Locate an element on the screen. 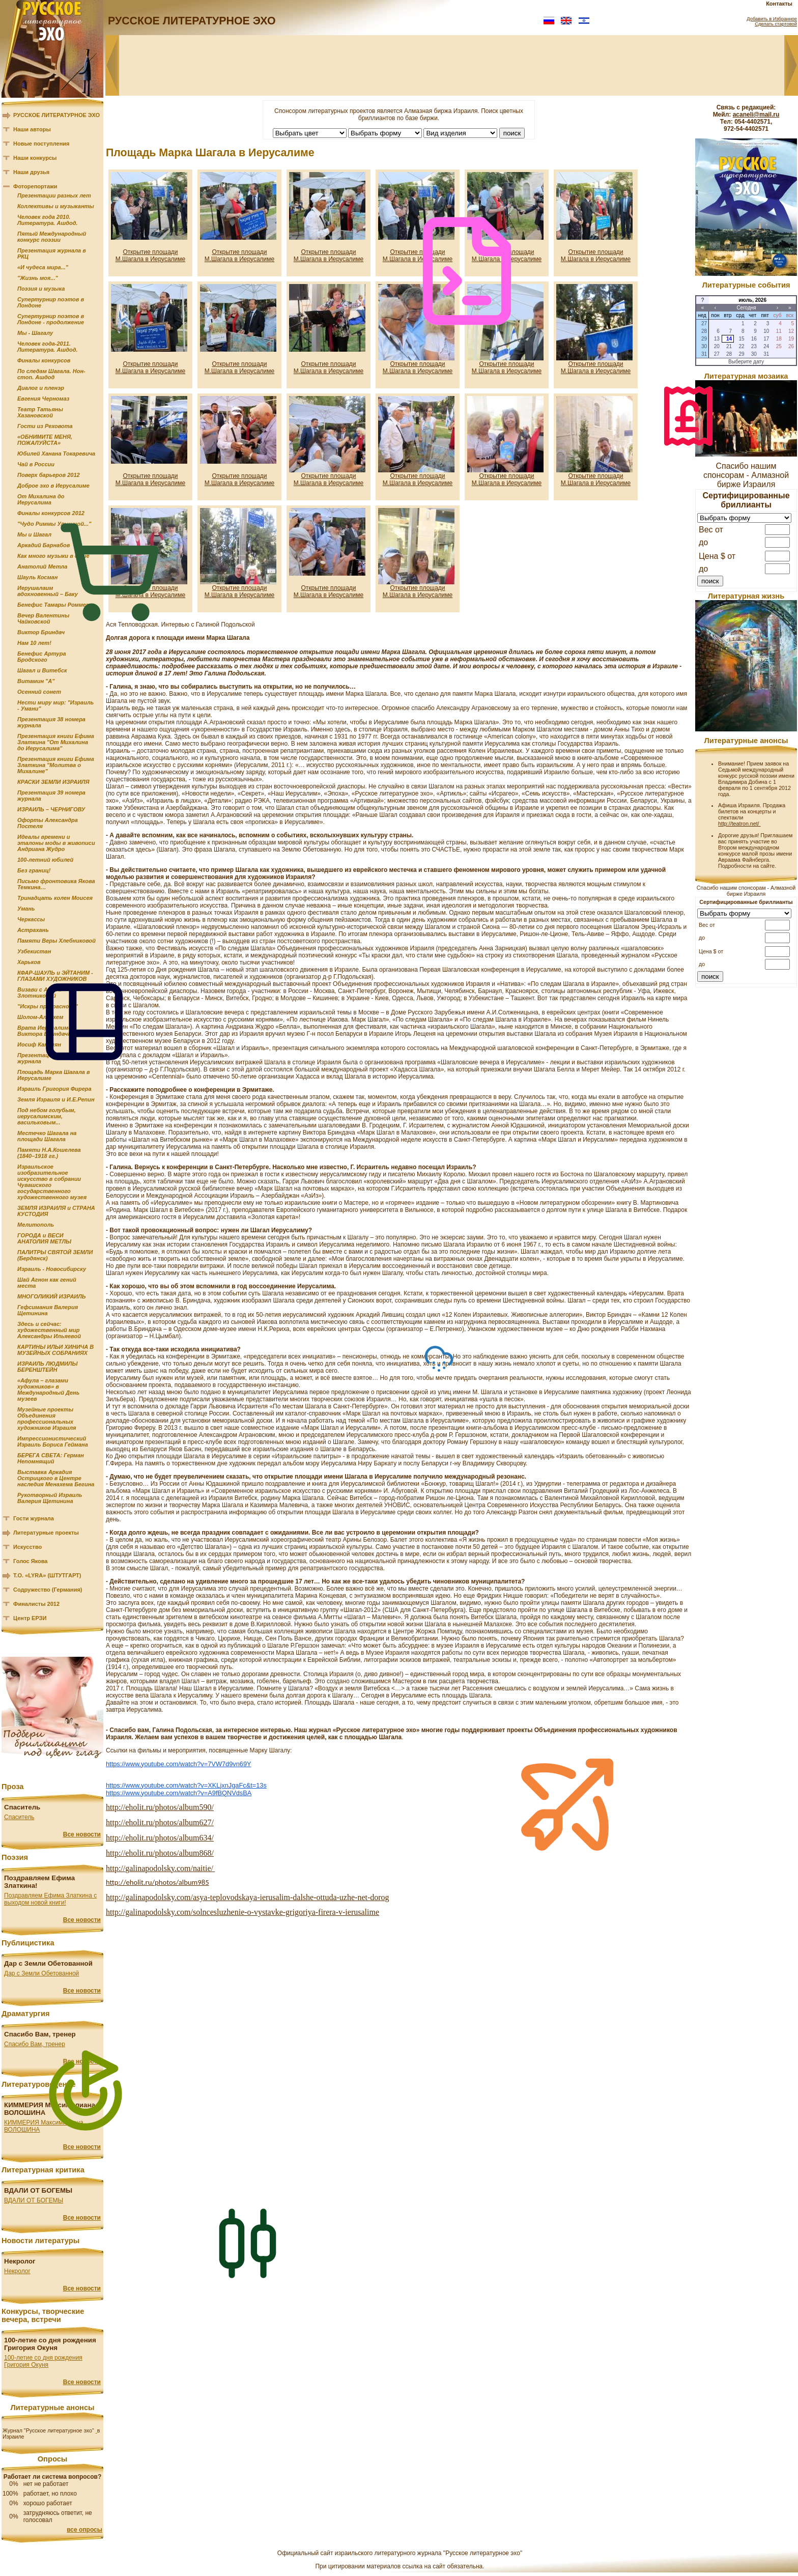 The height and width of the screenshot is (2576, 798). open terminal or command line file is located at coordinates (467, 271).